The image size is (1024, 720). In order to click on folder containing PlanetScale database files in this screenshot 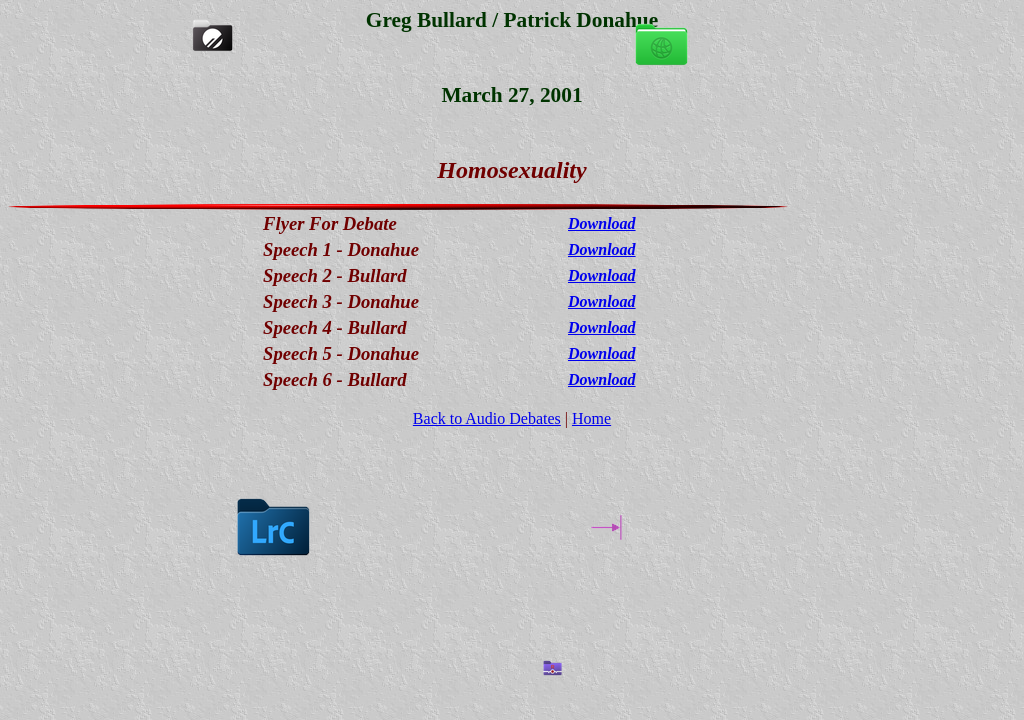, I will do `click(212, 36)`.